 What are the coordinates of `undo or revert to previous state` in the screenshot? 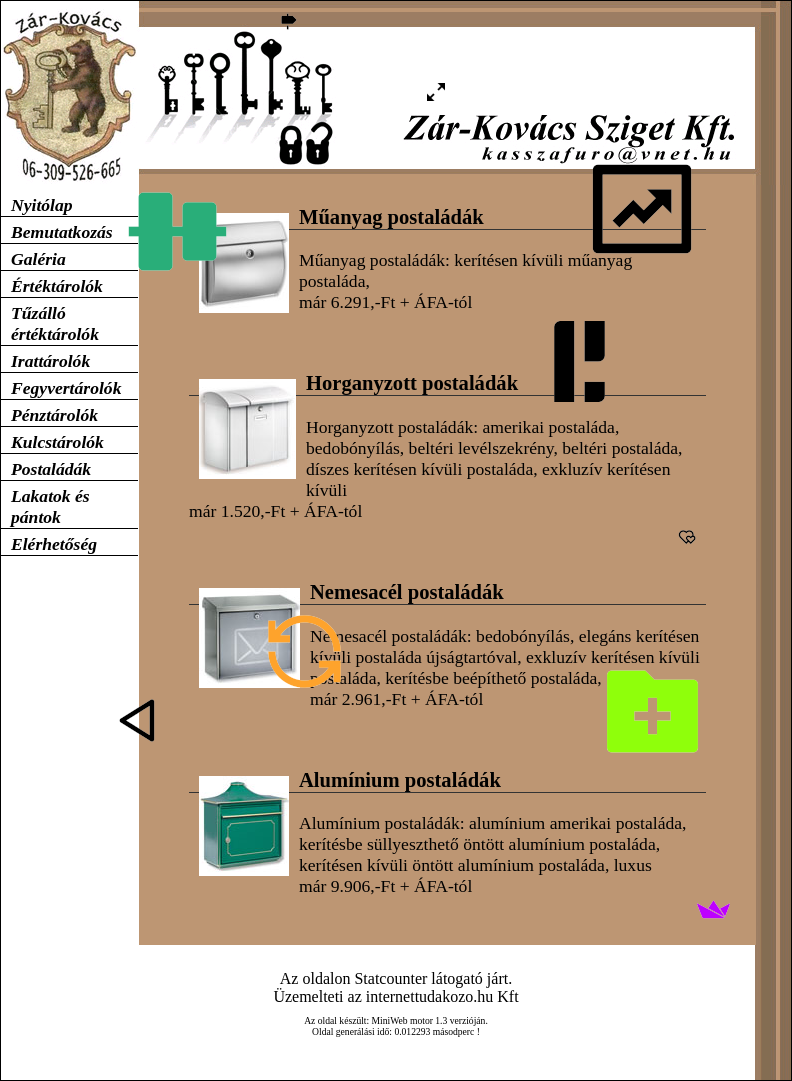 It's located at (304, 651).